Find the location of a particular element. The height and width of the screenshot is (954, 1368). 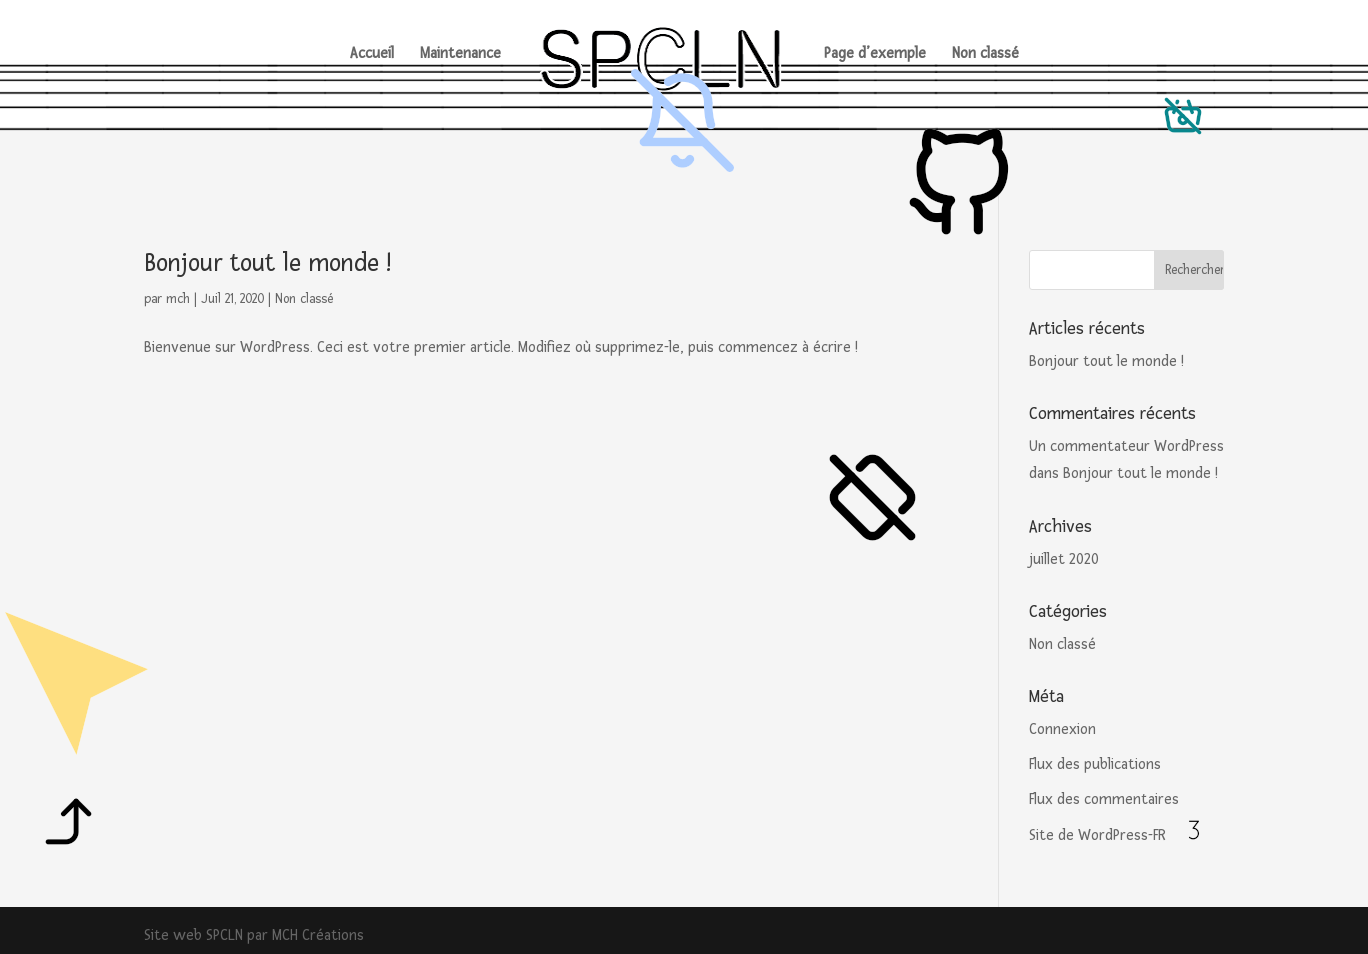

disabled or inactive diamond shape element is located at coordinates (872, 497).